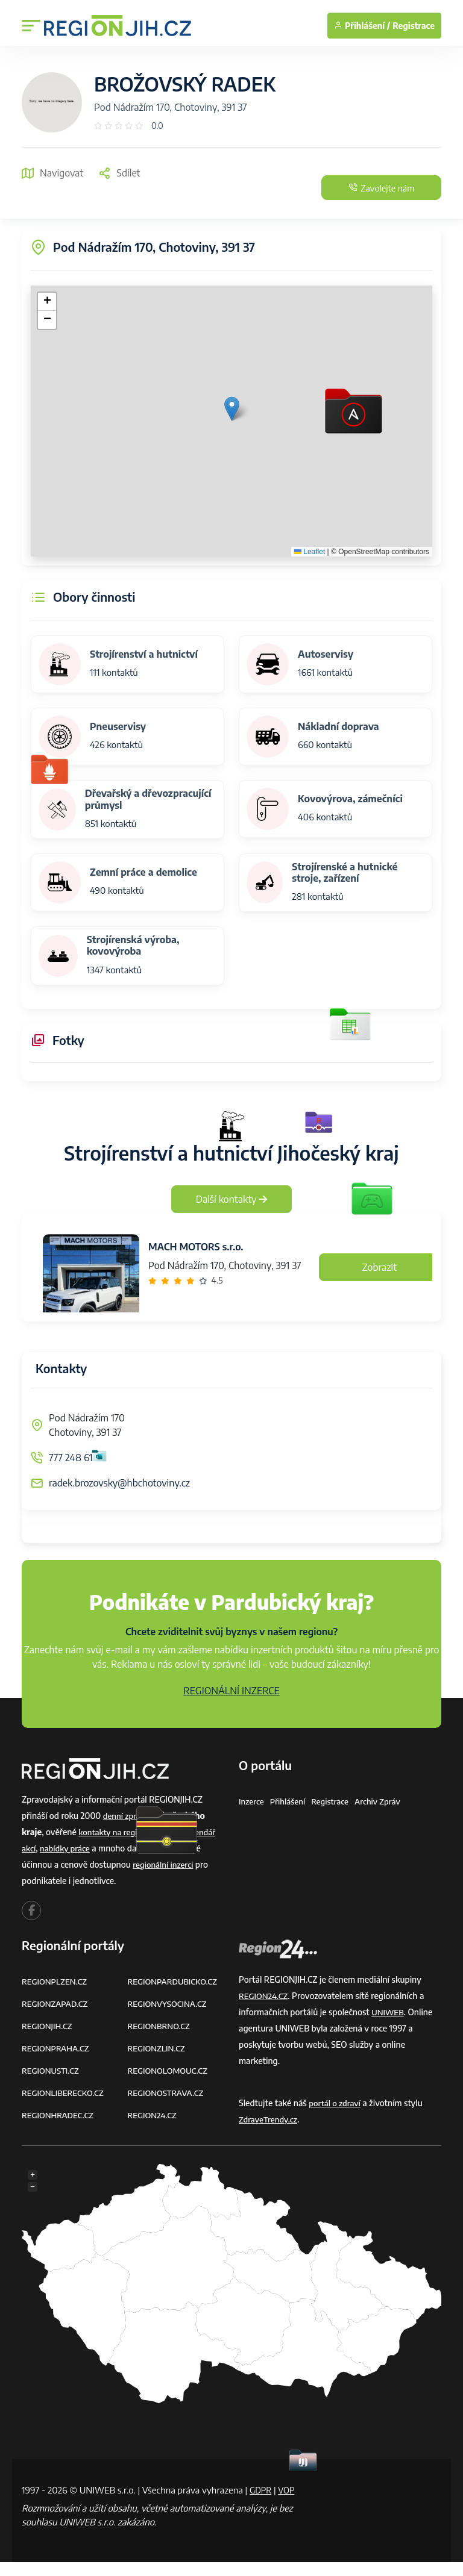 The height and width of the screenshot is (2576, 463). Describe the element at coordinates (350, 1025) in the screenshot. I see `open folder containing LibreOffice Calc spreadsheets` at that location.